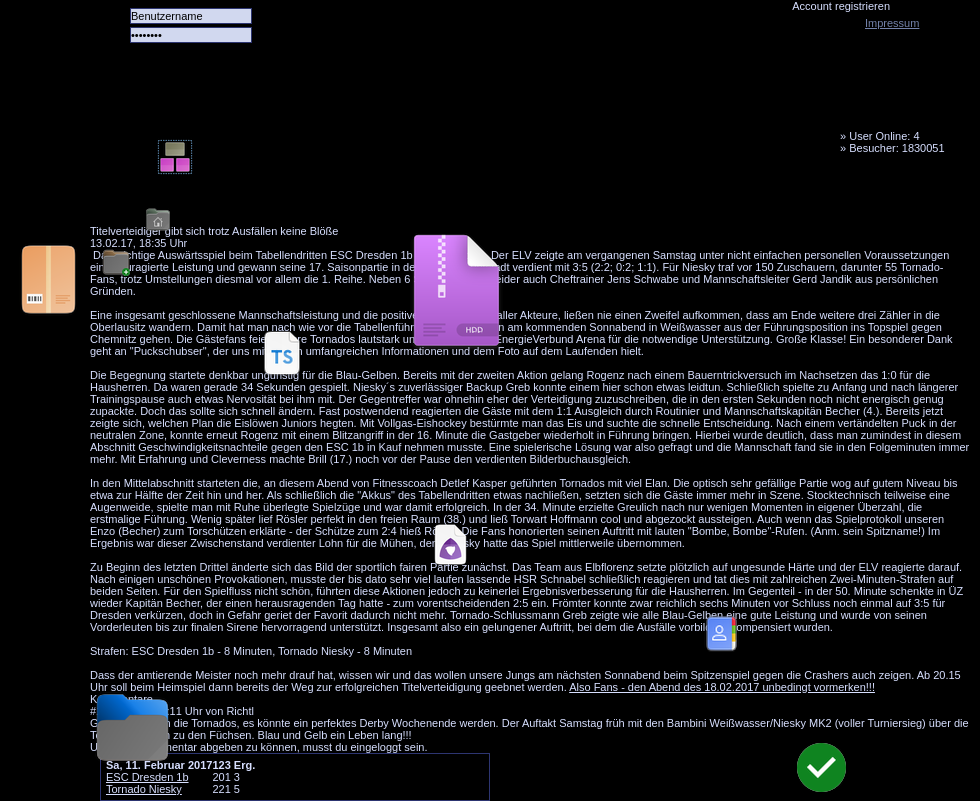 The width and height of the screenshot is (980, 801). What do you see at coordinates (456, 292) in the screenshot?
I see `a virtualbox virtual hard disk file` at bounding box center [456, 292].